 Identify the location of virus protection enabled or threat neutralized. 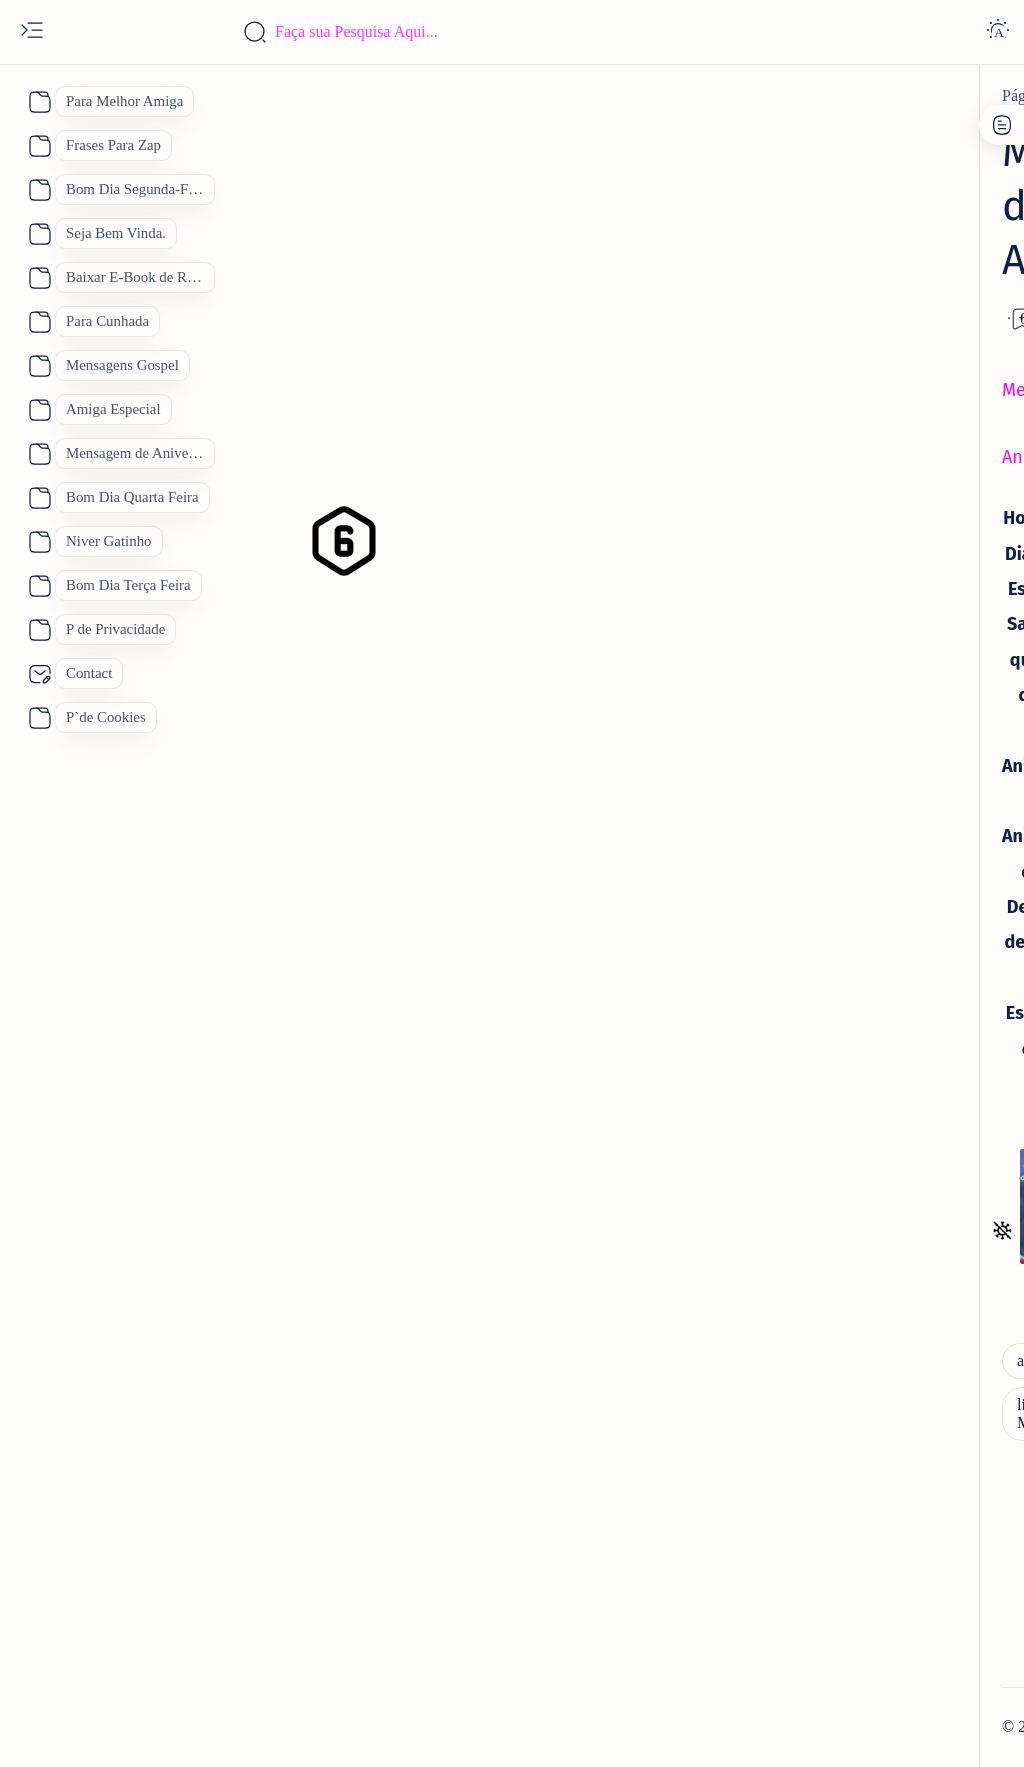
(1002, 1230).